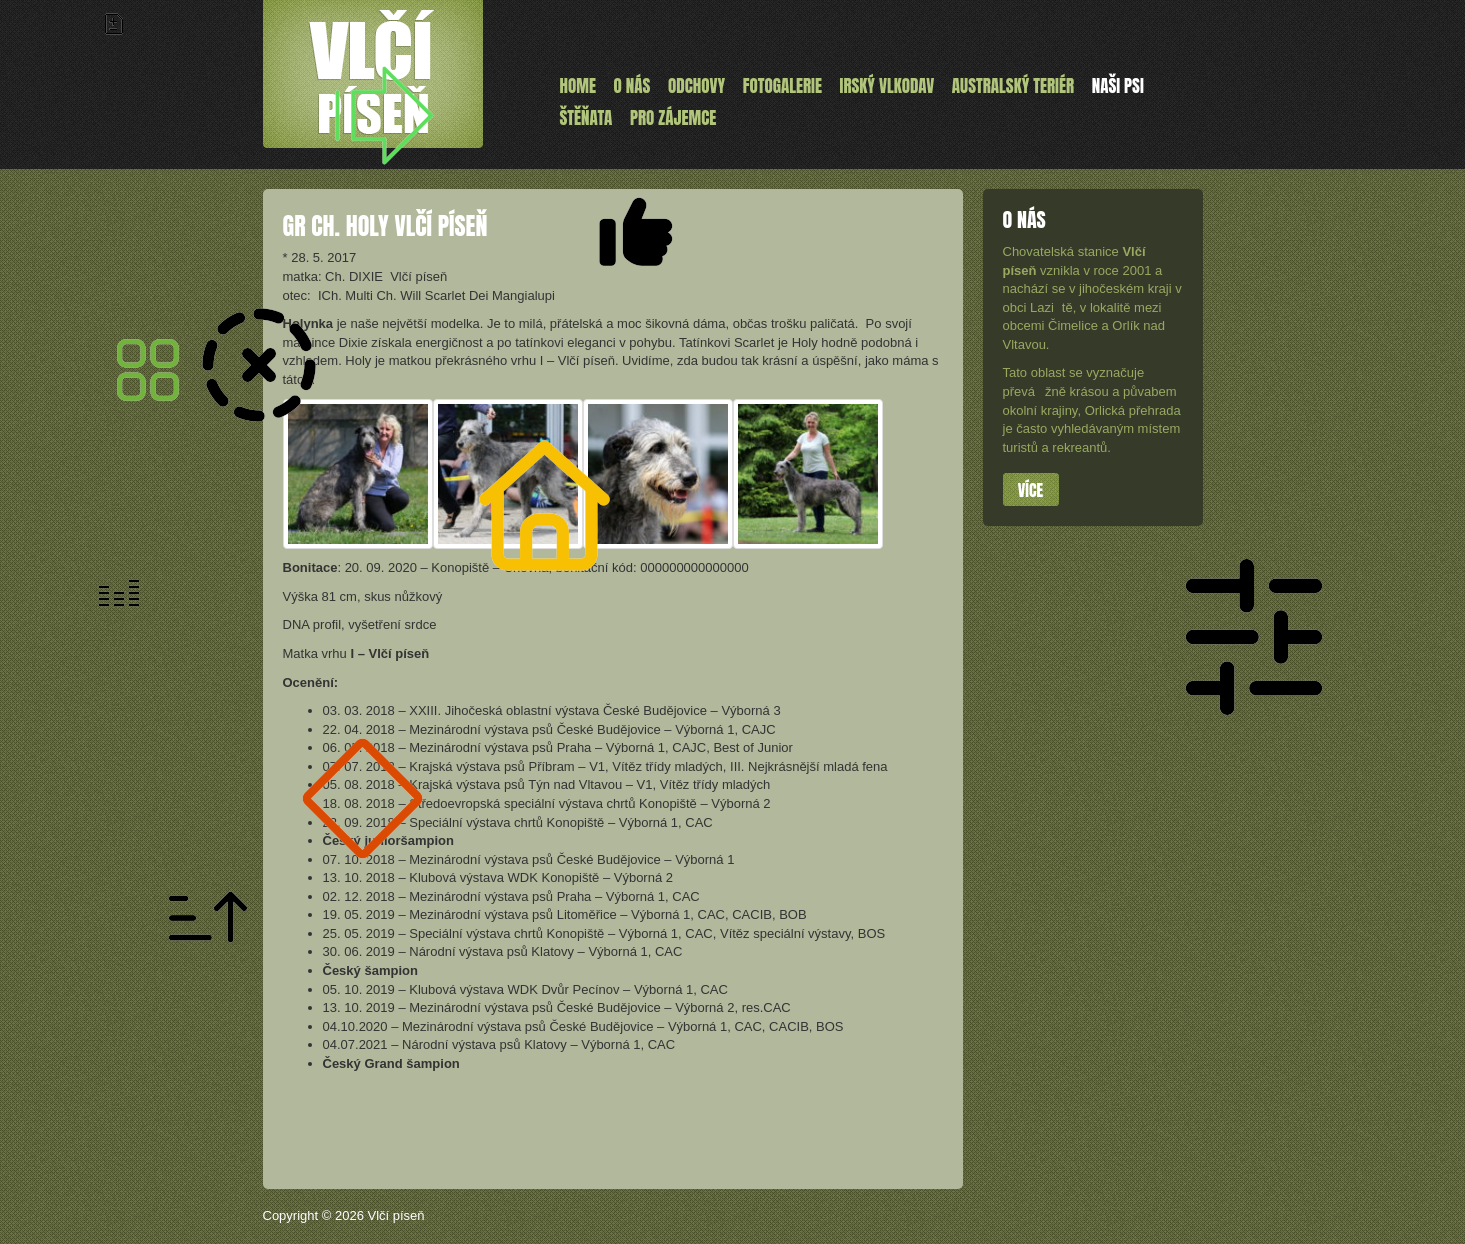 The height and width of the screenshot is (1244, 1465). What do you see at coordinates (119, 593) in the screenshot?
I see `adjust audio equalizer settings` at bounding box center [119, 593].